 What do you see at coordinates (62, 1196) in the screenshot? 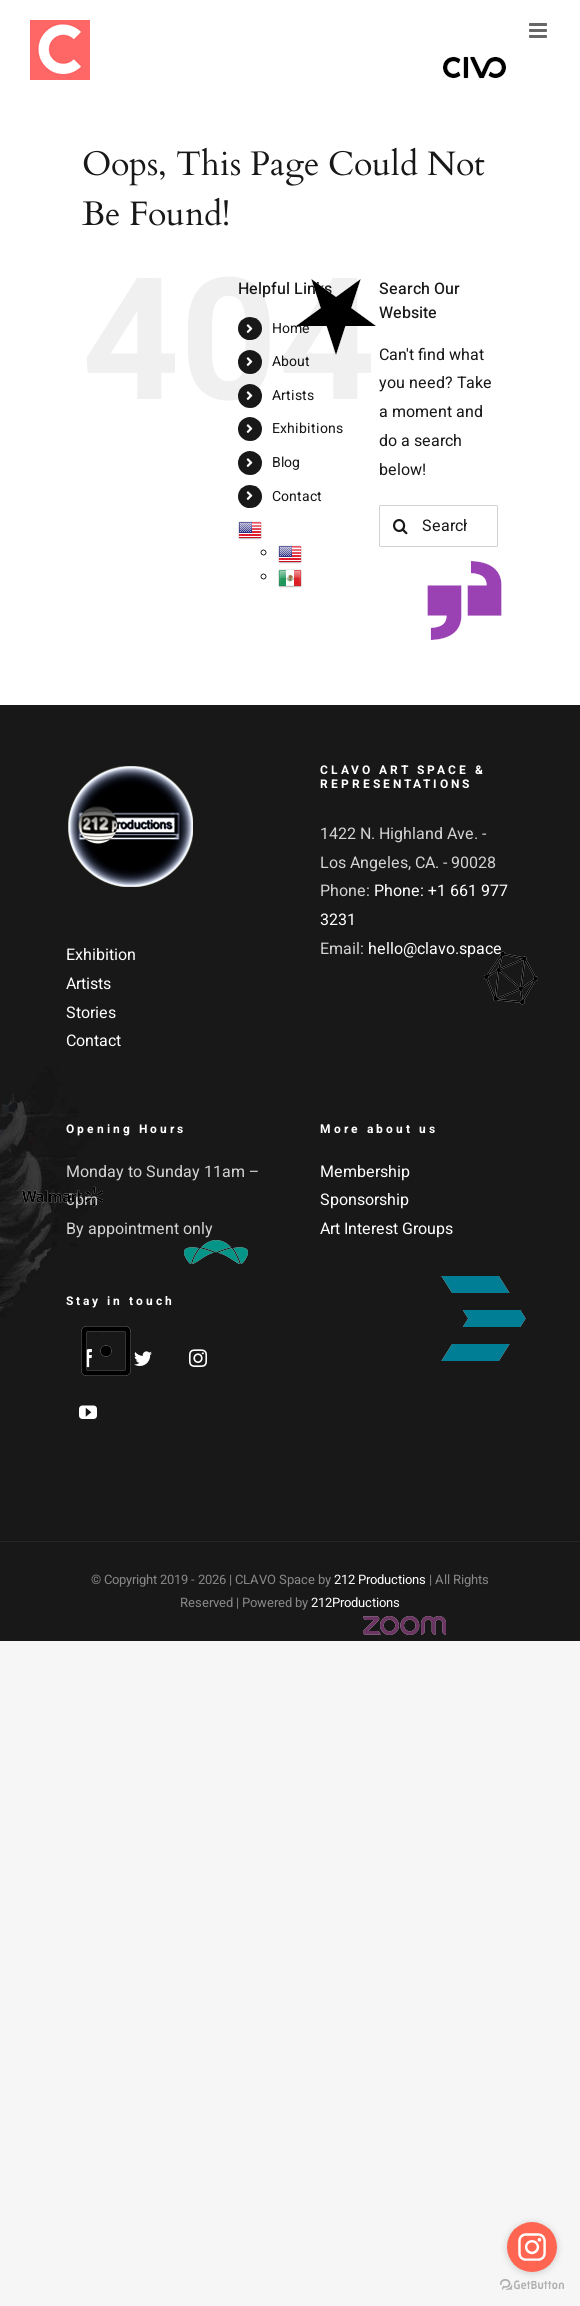
I see `open the Walmart app` at bounding box center [62, 1196].